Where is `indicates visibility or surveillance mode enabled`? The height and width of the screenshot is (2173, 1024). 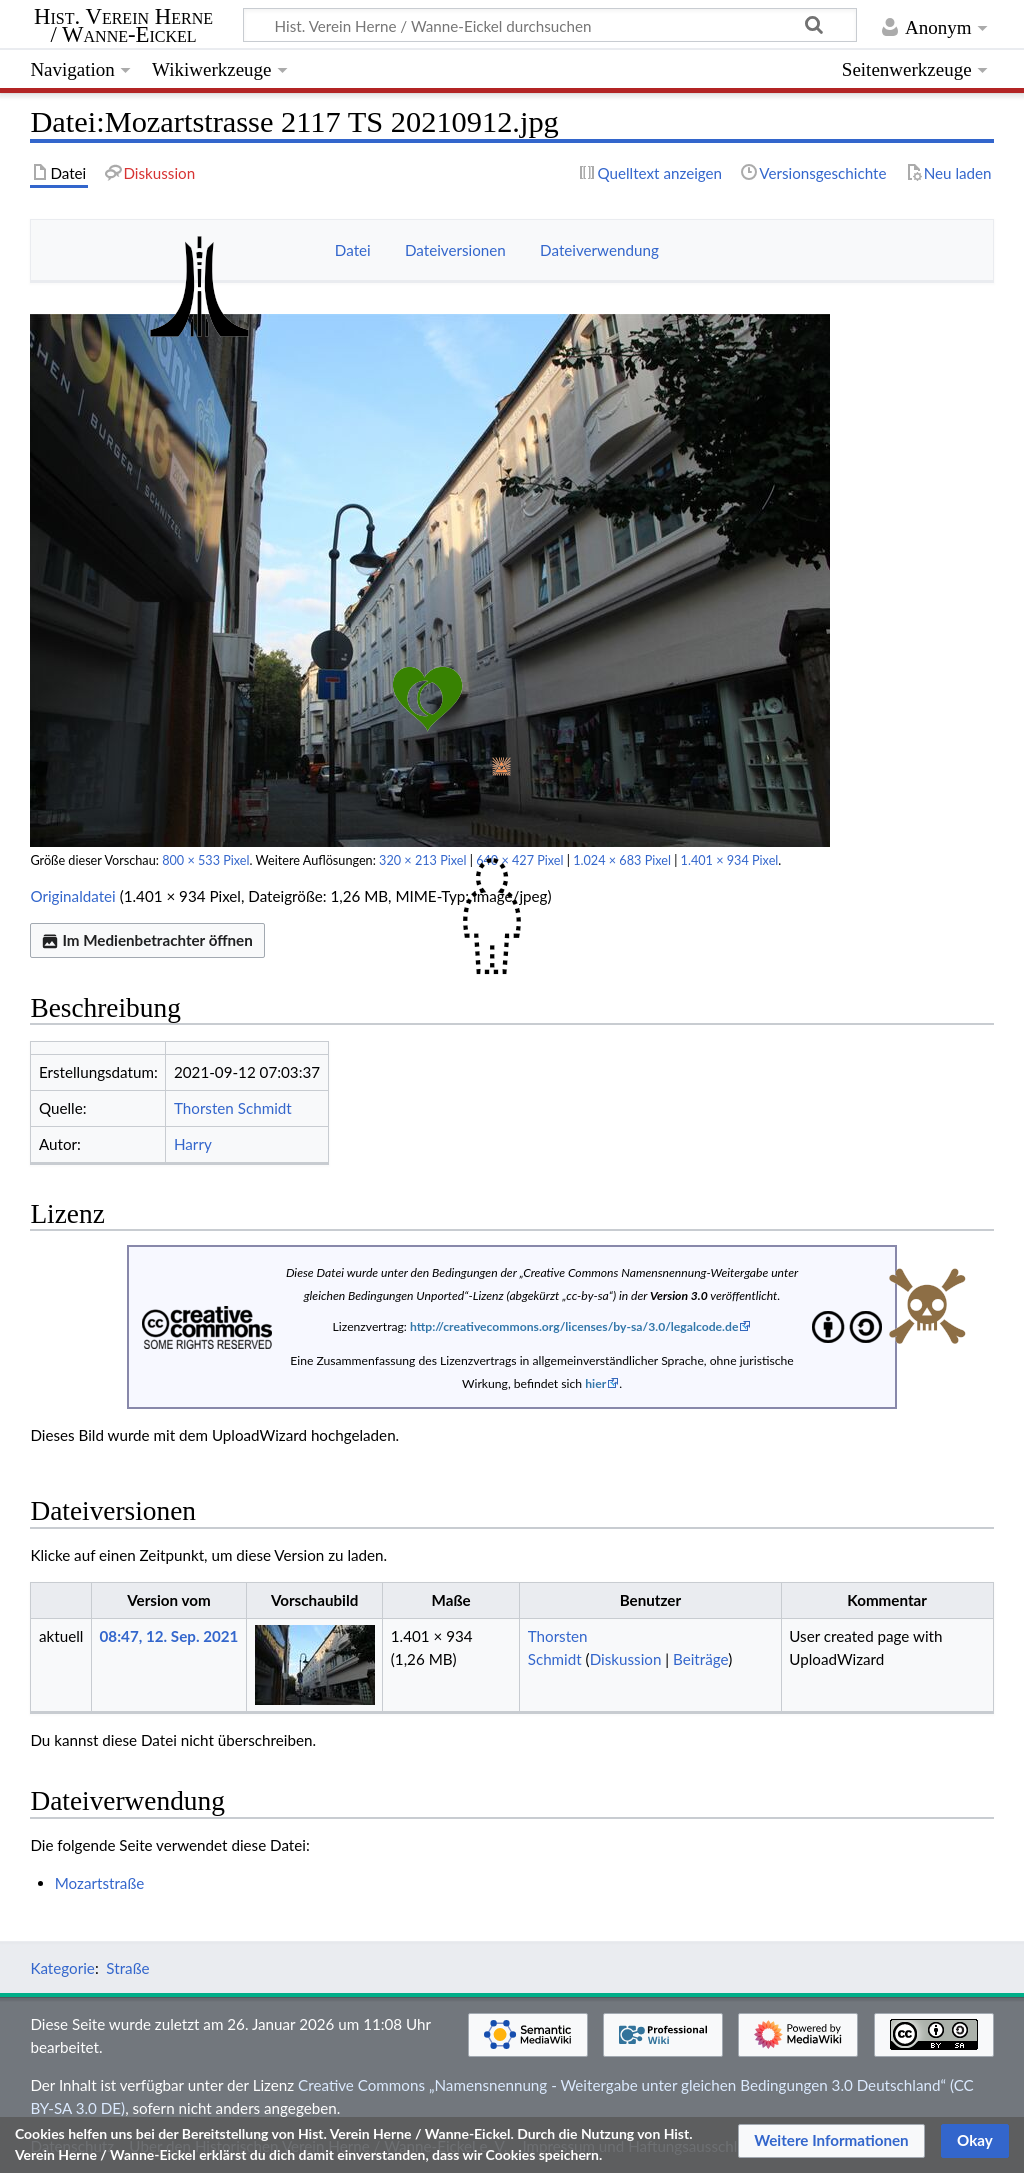 indicates visibility or surveillance mode enabled is located at coordinates (501, 766).